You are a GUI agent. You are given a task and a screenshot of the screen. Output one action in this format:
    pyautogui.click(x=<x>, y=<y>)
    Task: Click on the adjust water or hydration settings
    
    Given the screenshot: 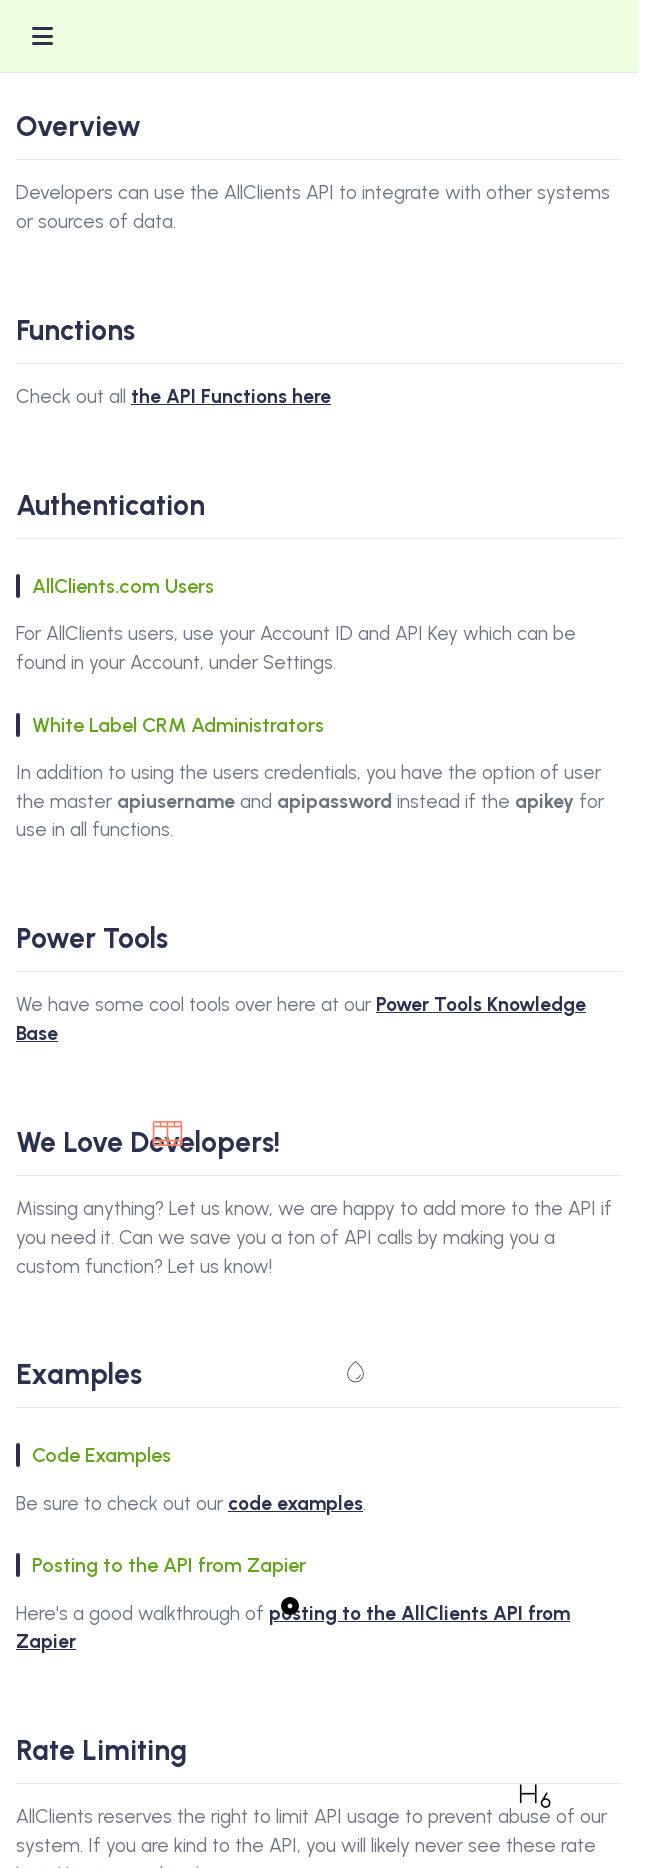 What is the action you would take?
    pyautogui.click(x=355, y=1372)
    